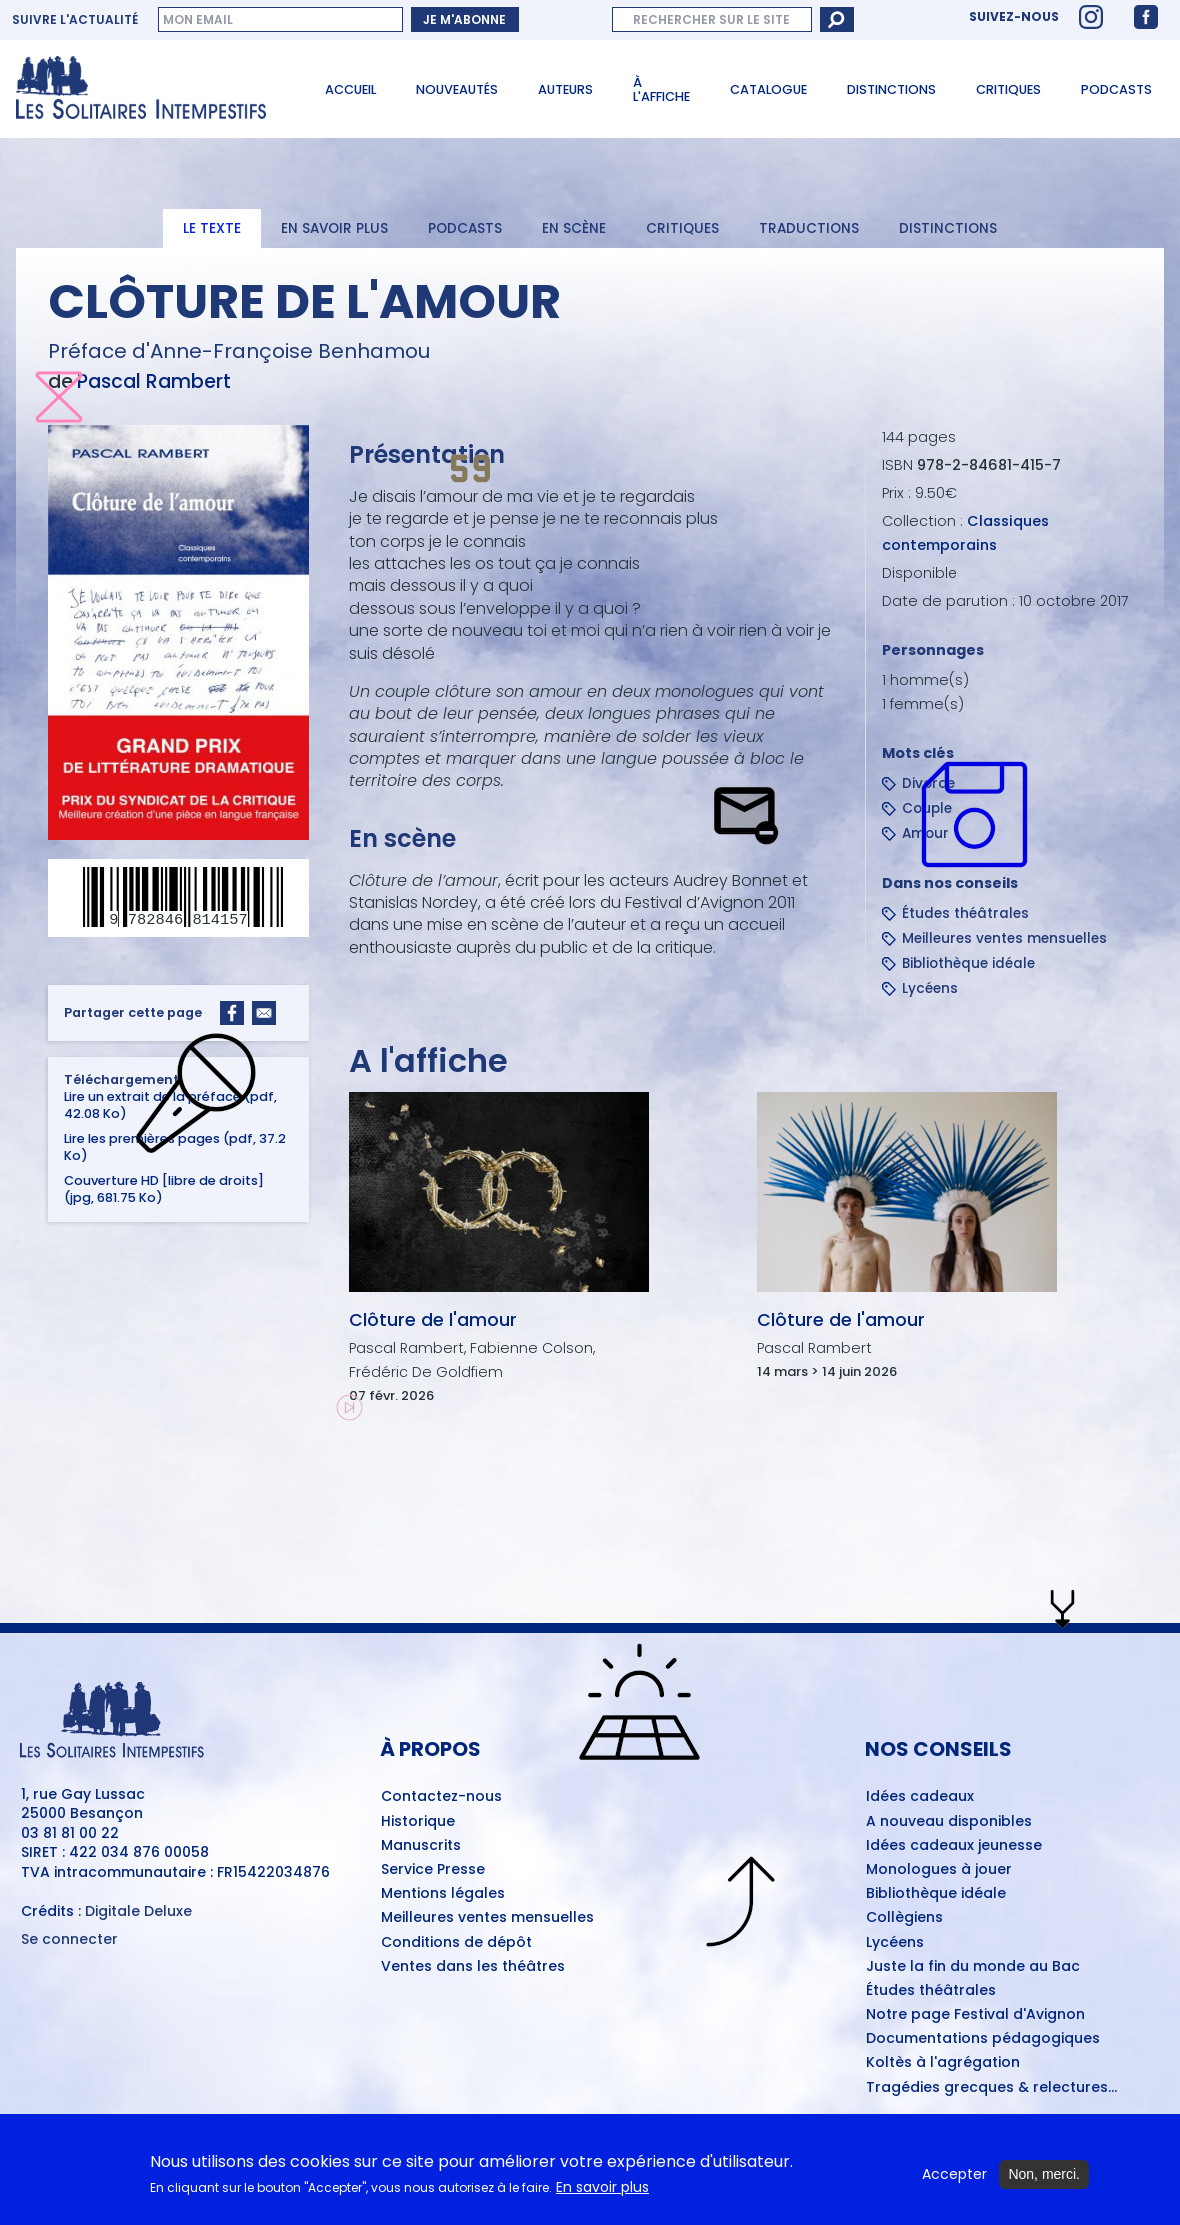 The image size is (1180, 2225). What do you see at coordinates (639, 1708) in the screenshot?
I see `access solar energy settings` at bounding box center [639, 1708].